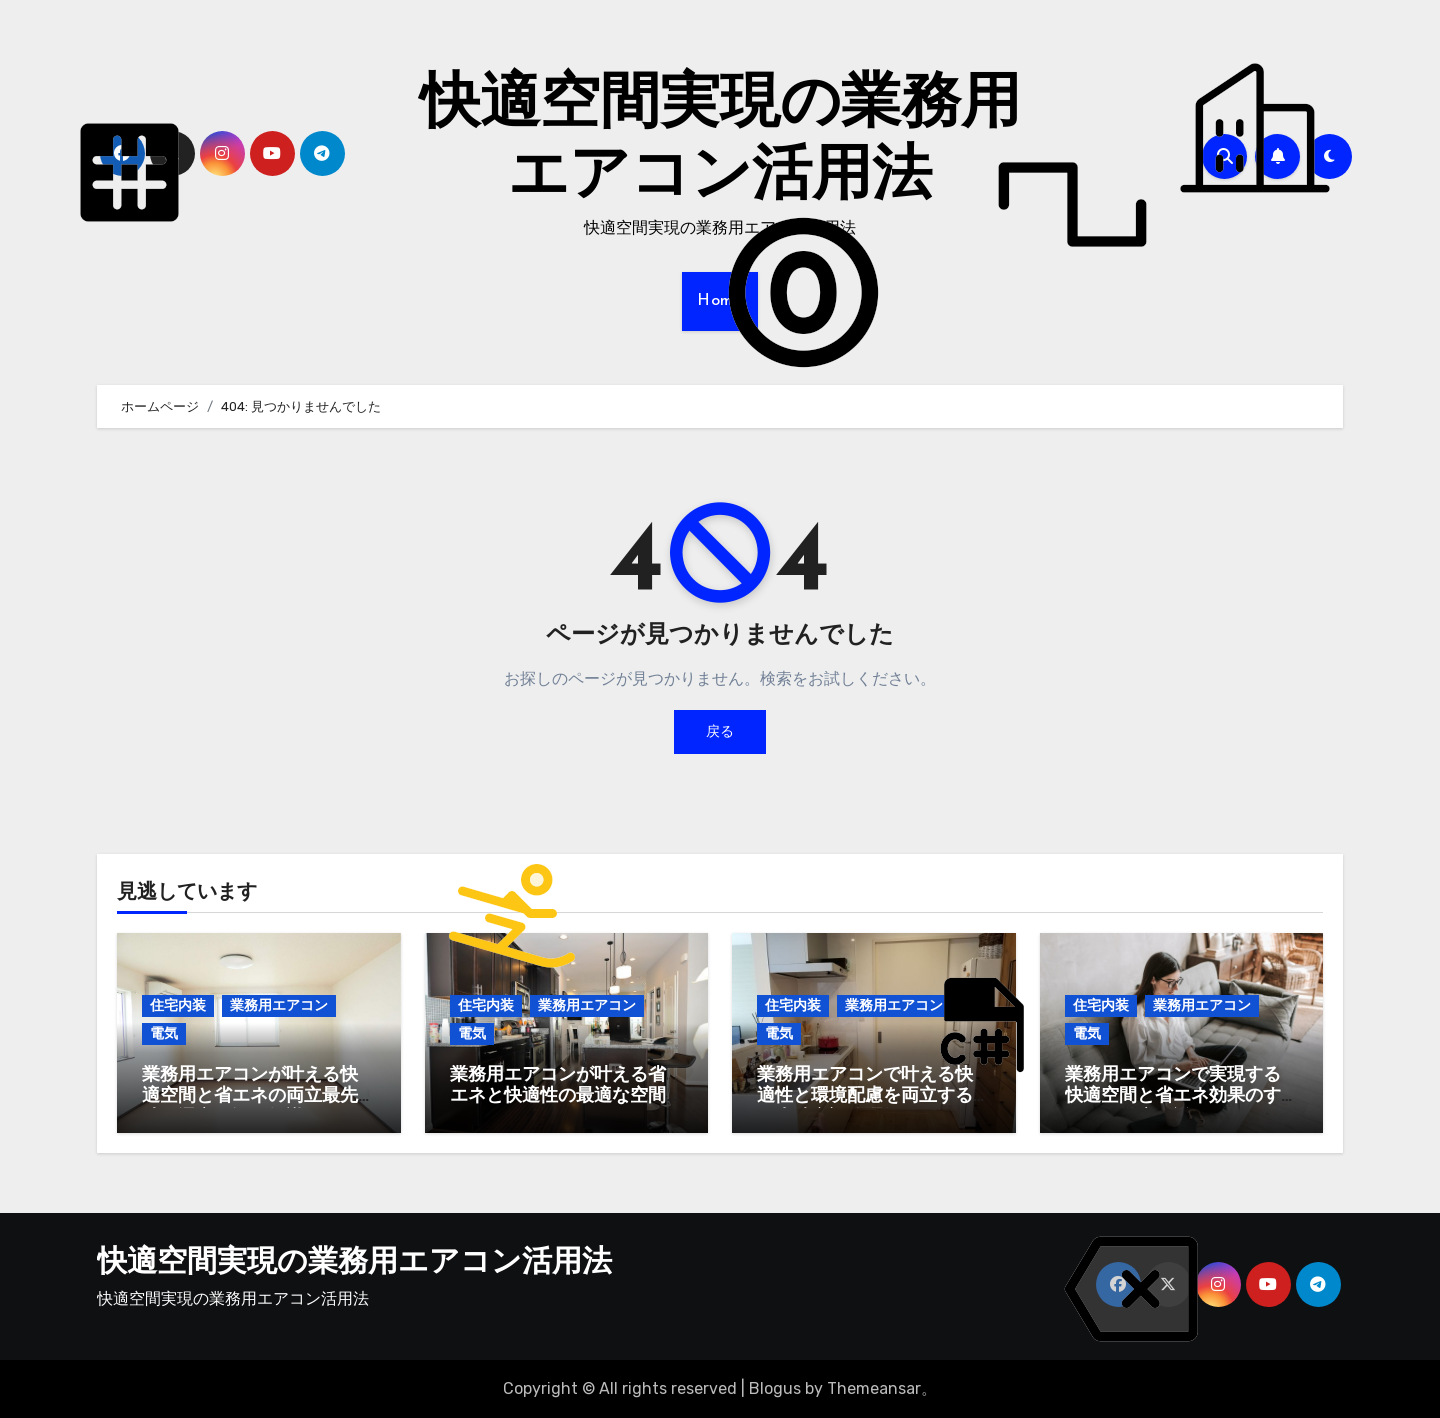 The height and width of the screenshot is (1418, 1440). I want to click on delete the previous character, so click(1136, 1289).